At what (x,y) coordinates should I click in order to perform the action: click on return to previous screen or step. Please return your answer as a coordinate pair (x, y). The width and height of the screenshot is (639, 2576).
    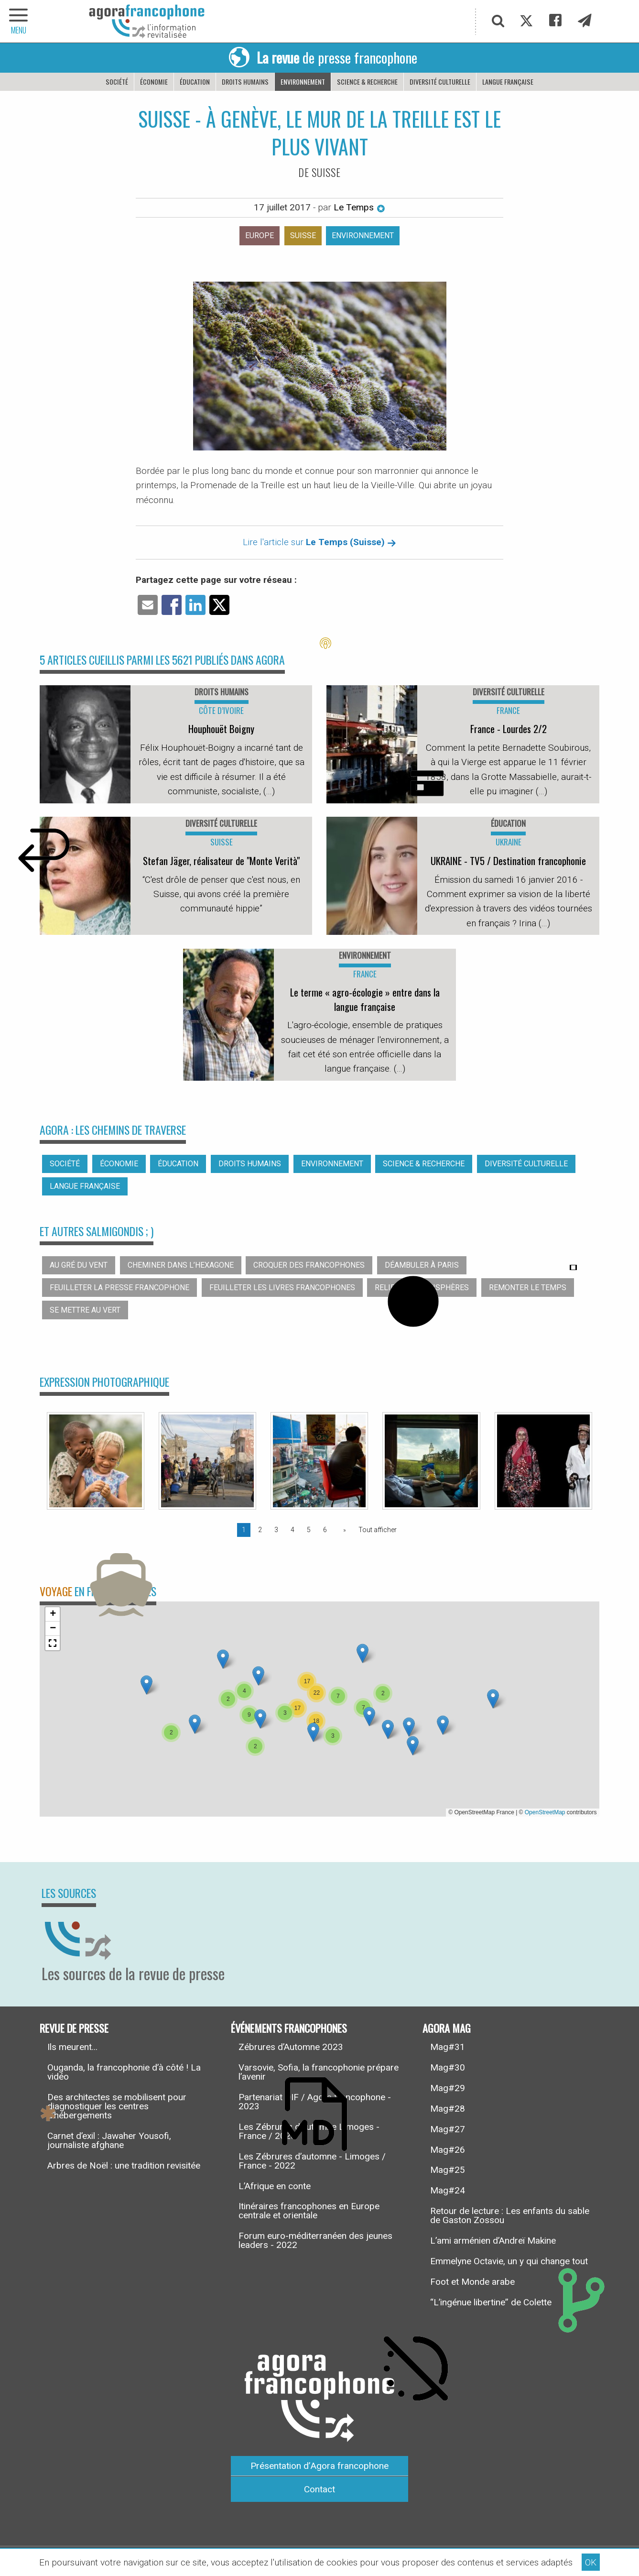
    Looking at the image, I should click on (44, 848).